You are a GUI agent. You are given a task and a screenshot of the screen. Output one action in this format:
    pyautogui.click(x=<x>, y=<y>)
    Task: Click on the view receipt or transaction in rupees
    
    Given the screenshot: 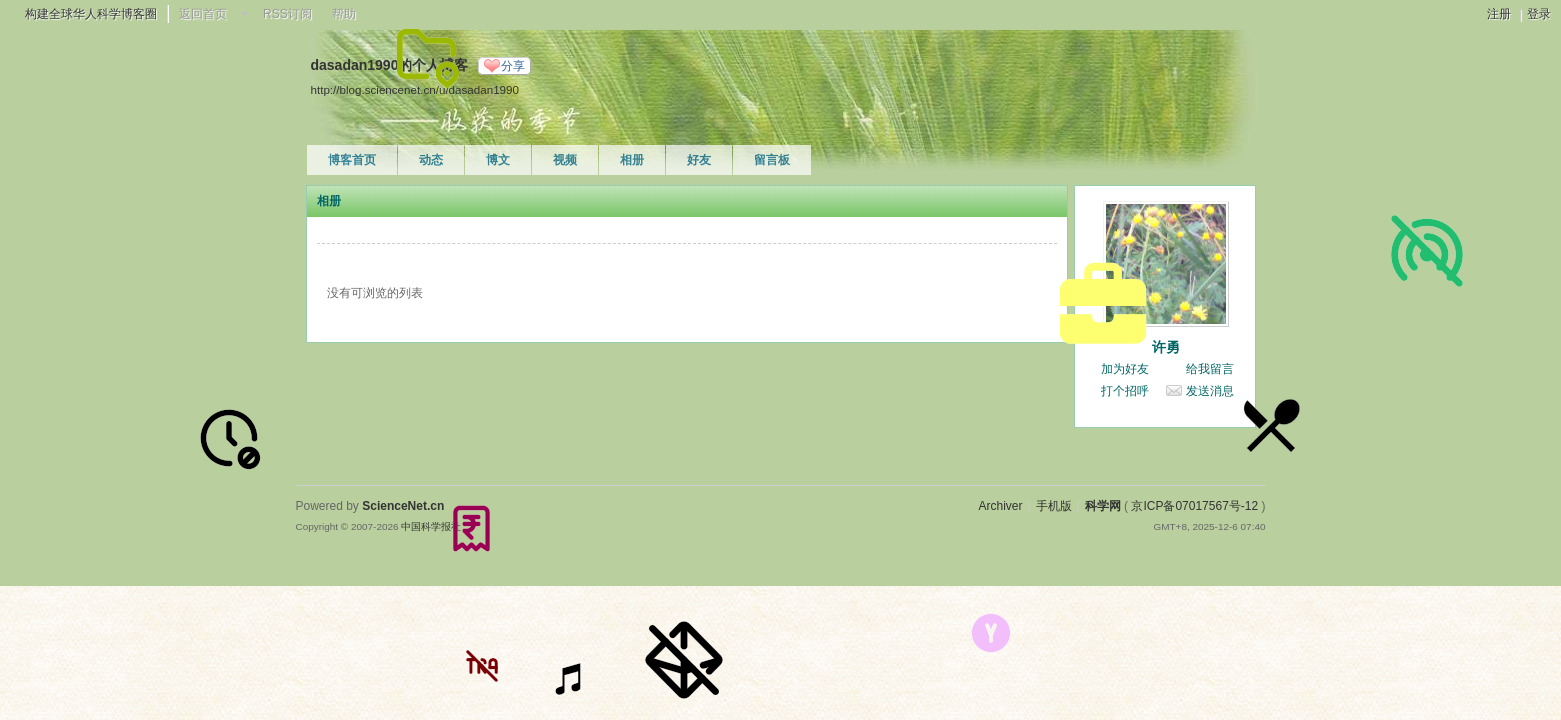 What is the action you would take?
    pyautogui.click(x=471, y=528)
    